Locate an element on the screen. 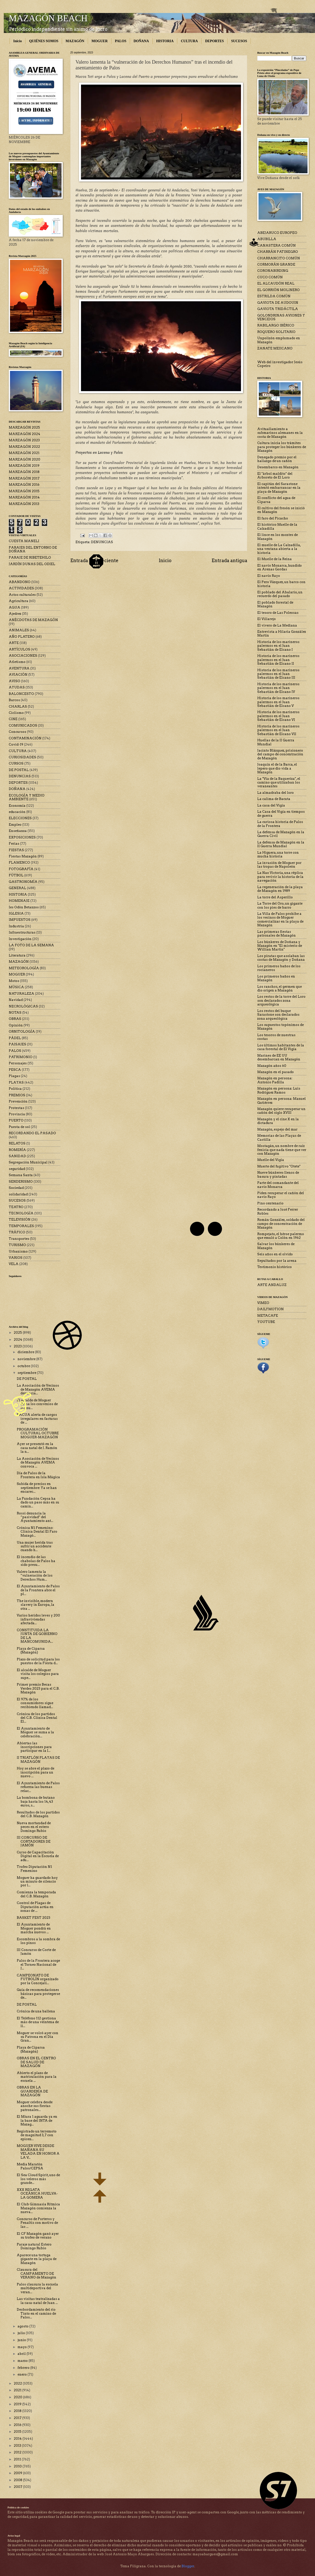  collapse content vertically is located at coordinates (100, 2188).